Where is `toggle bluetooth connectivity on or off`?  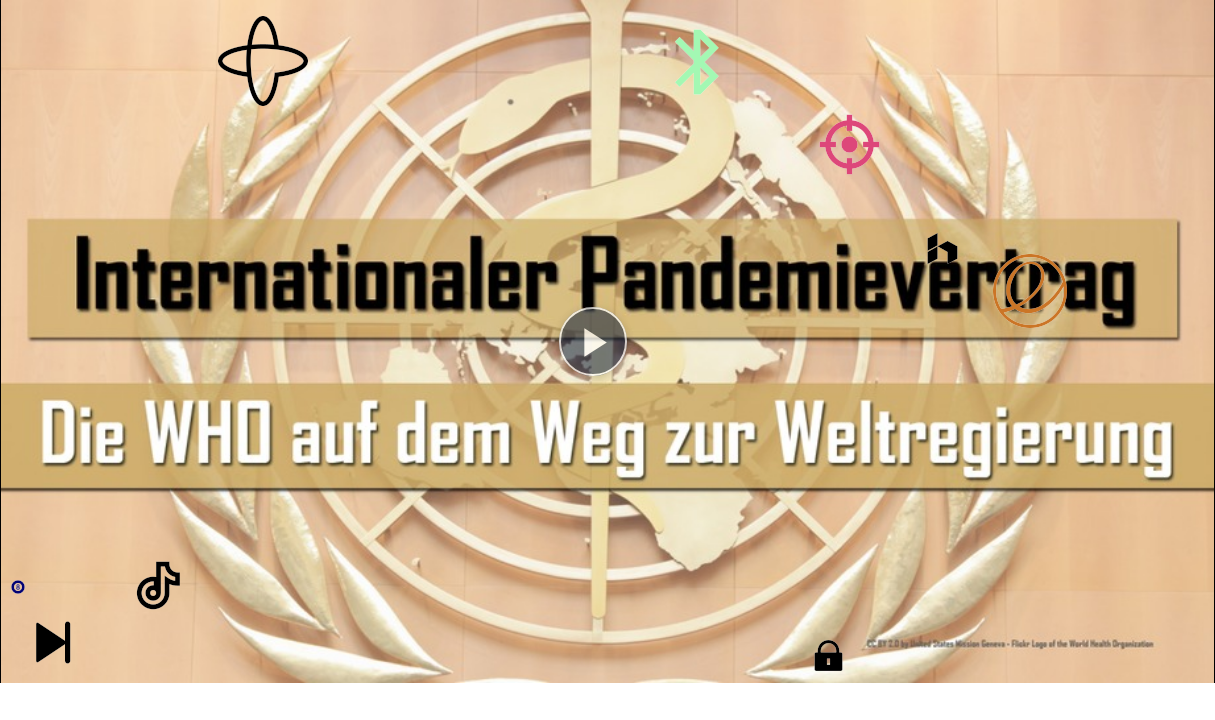 toggle bluetooth connectivity on or off is located at coordinates (697, 62).